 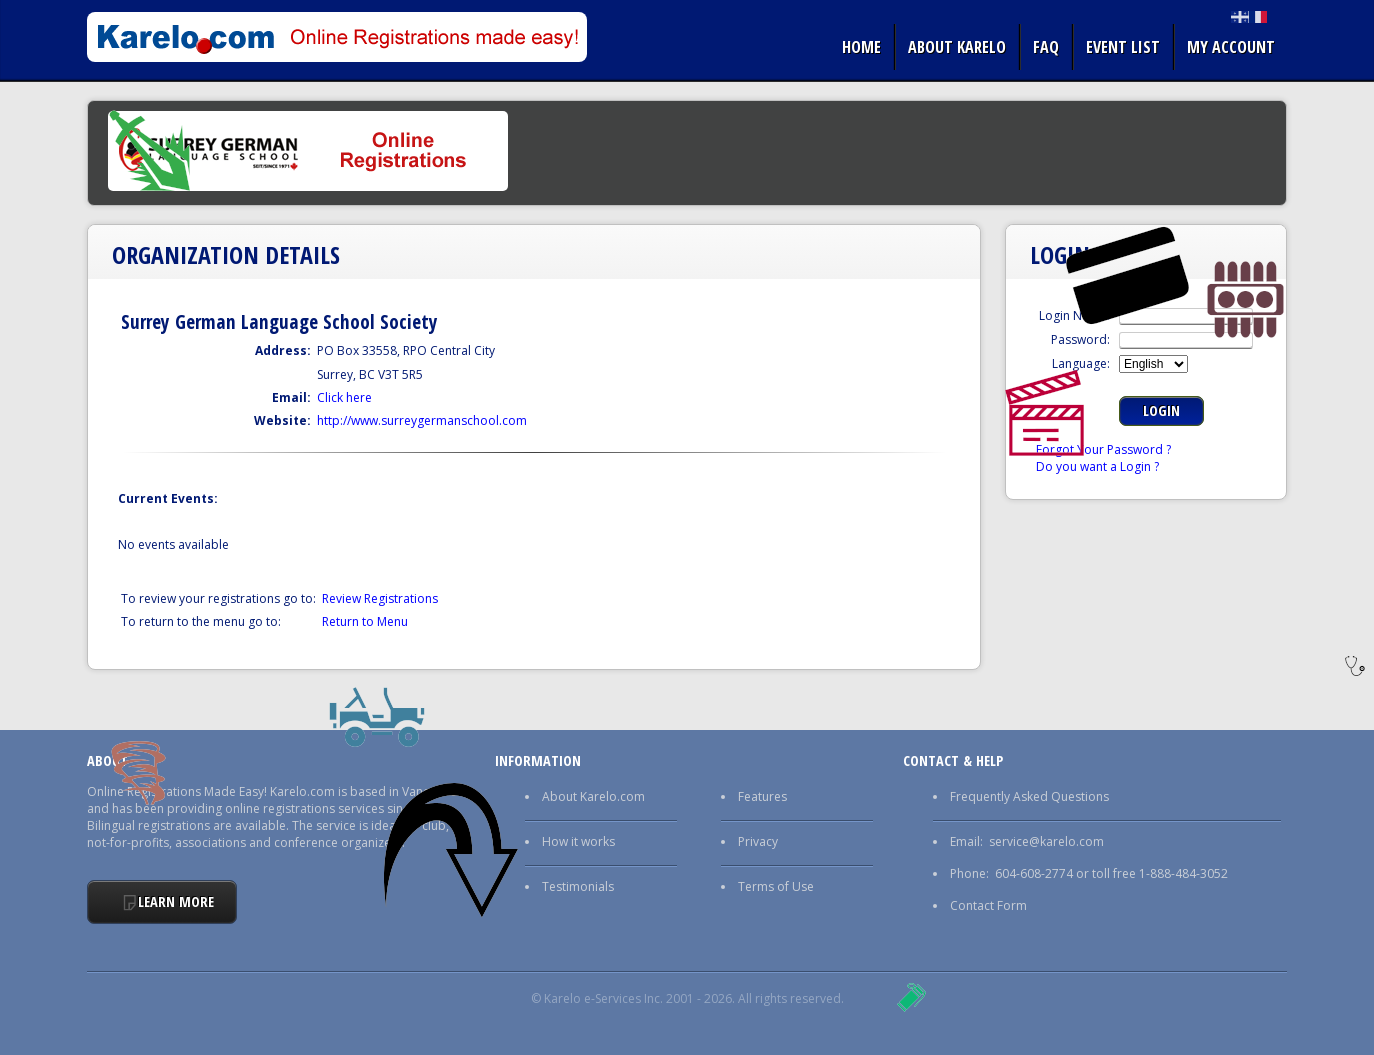 What do you see at coordinates (139, 773) in the screenshot?
I see `indicates severe weather alert or tornado warning` at bounding box center [139, 773].